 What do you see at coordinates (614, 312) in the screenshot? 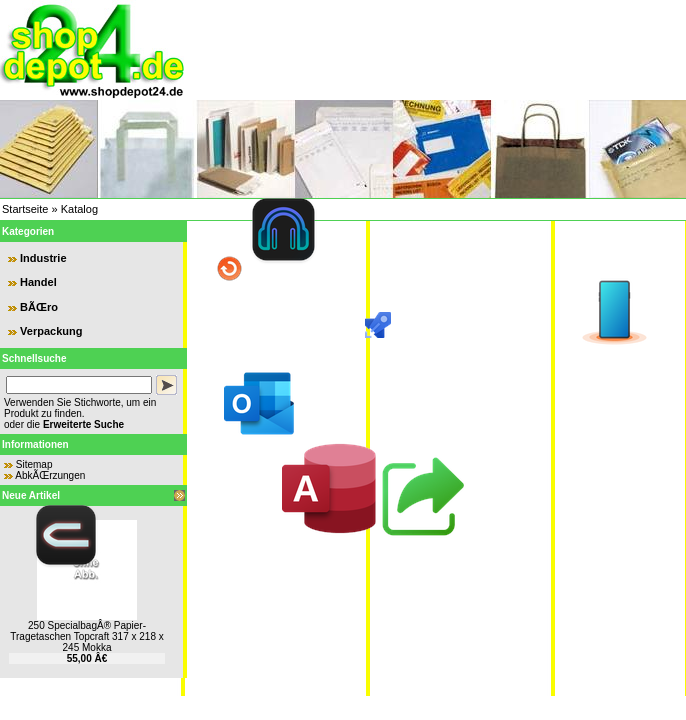
I see `enable mobile hotspot sharing` at bounding box center [614, 312].